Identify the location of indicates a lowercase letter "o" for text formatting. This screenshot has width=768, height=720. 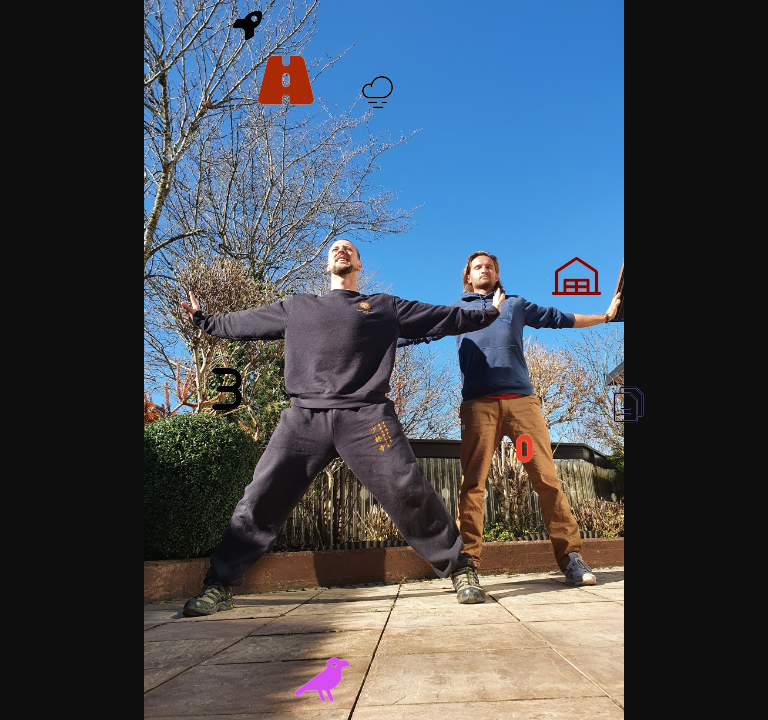
(524, 448).